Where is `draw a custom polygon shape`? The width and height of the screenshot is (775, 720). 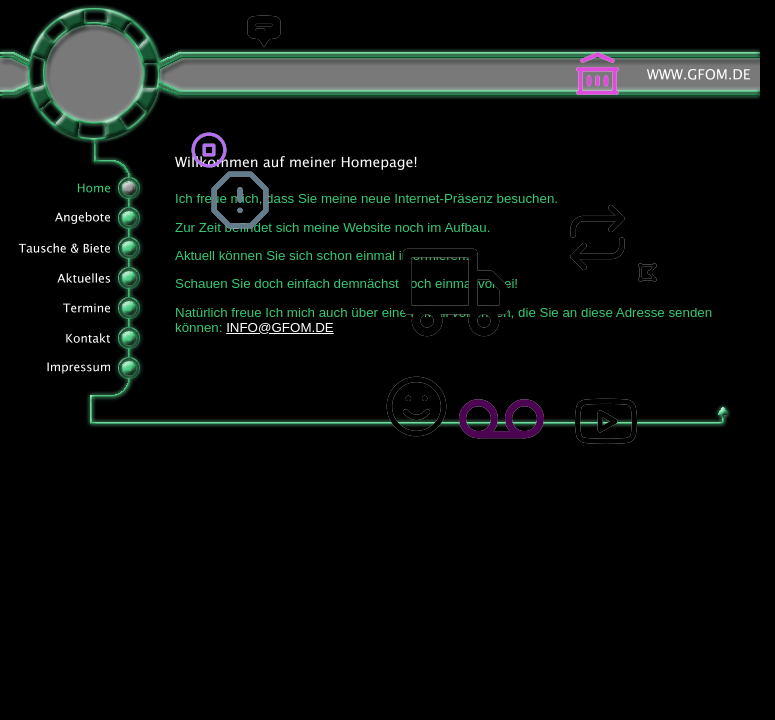
draw a custom polygon shape is located at coordinates (647, 272).